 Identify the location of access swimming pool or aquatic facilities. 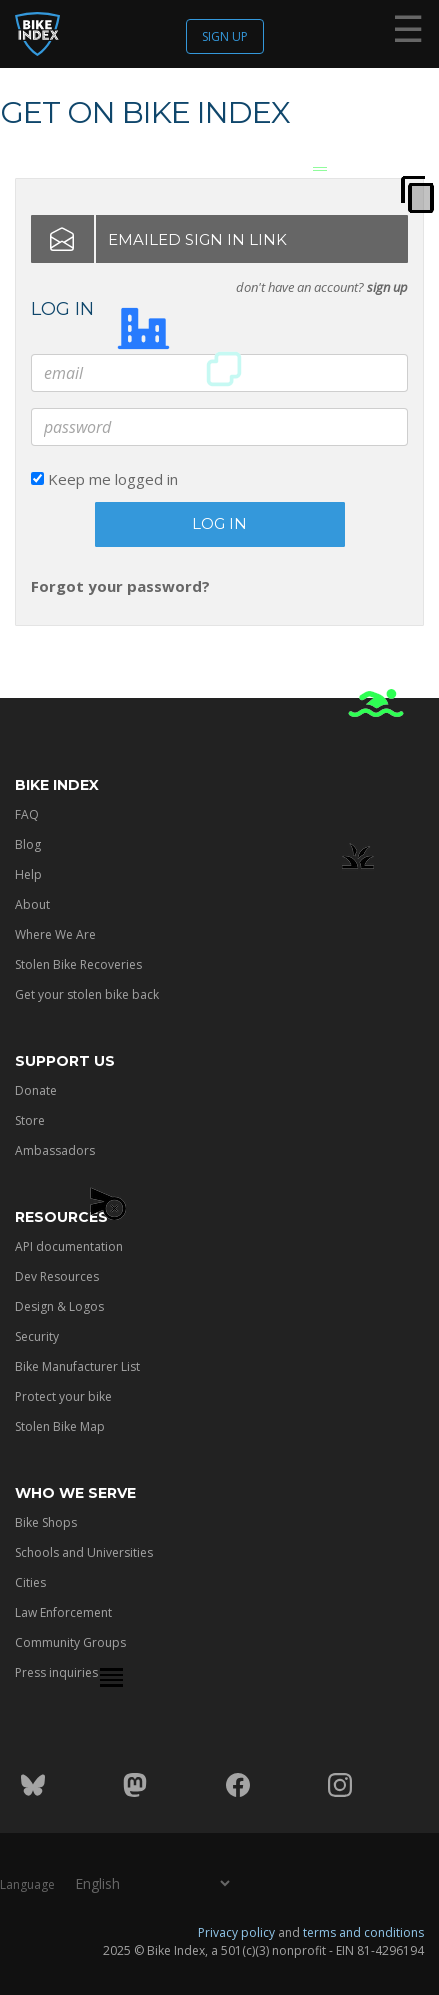
(376, 703).